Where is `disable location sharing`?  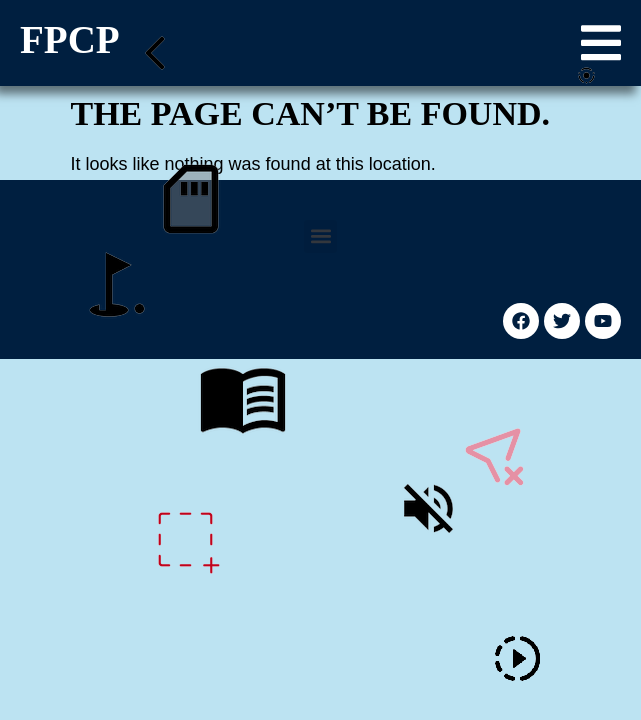 disable location sharing is located at coordinates (493, 455).